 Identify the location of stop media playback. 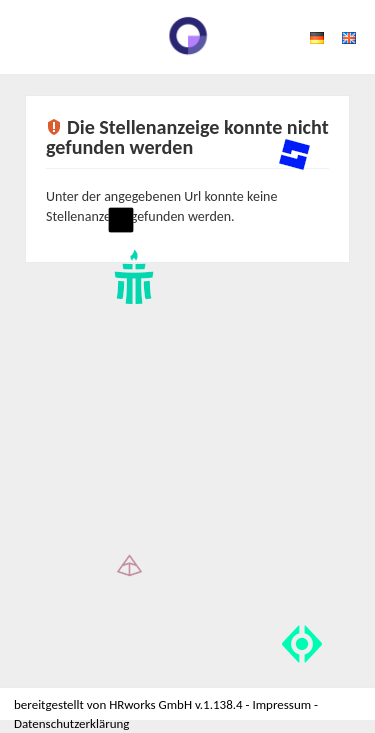
(121, 220).